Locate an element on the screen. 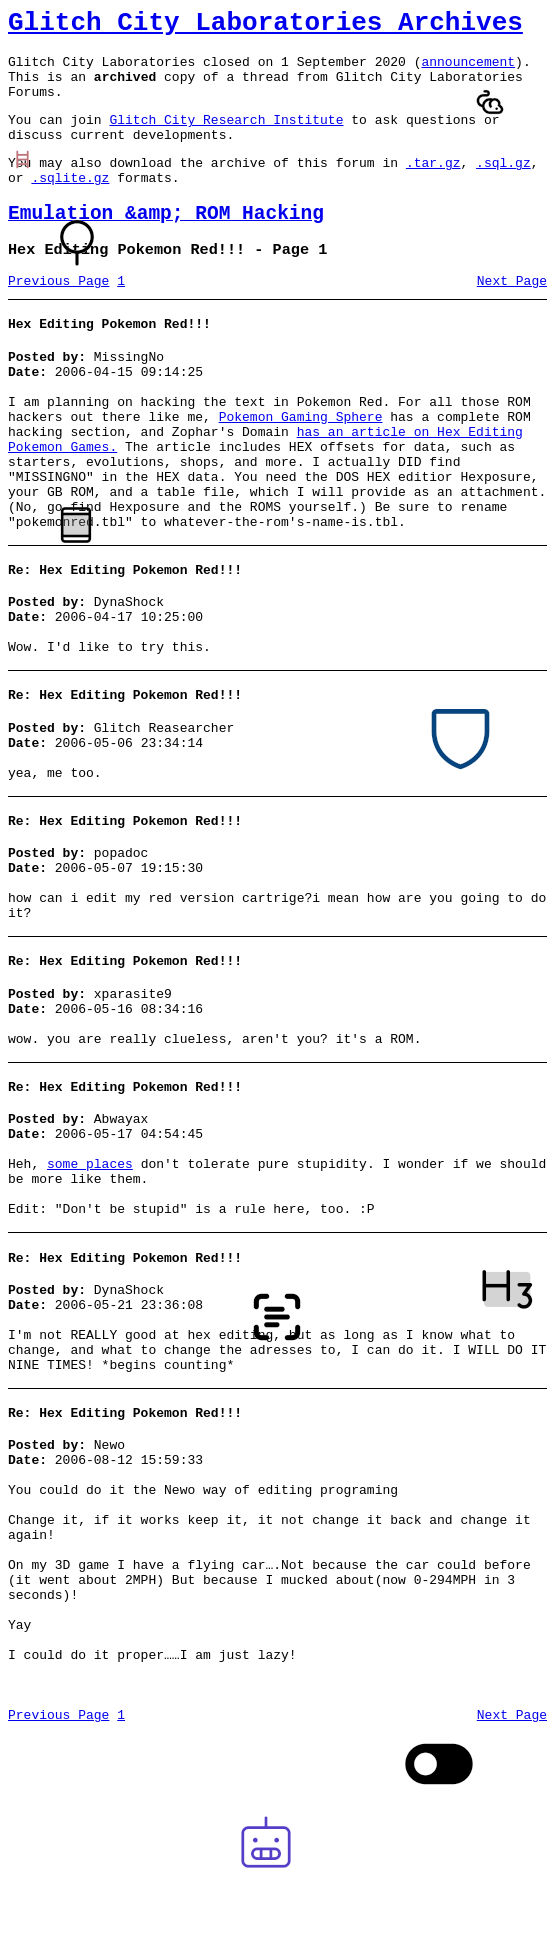  format text as heading level 3 is located at coordinates (504, 1288).